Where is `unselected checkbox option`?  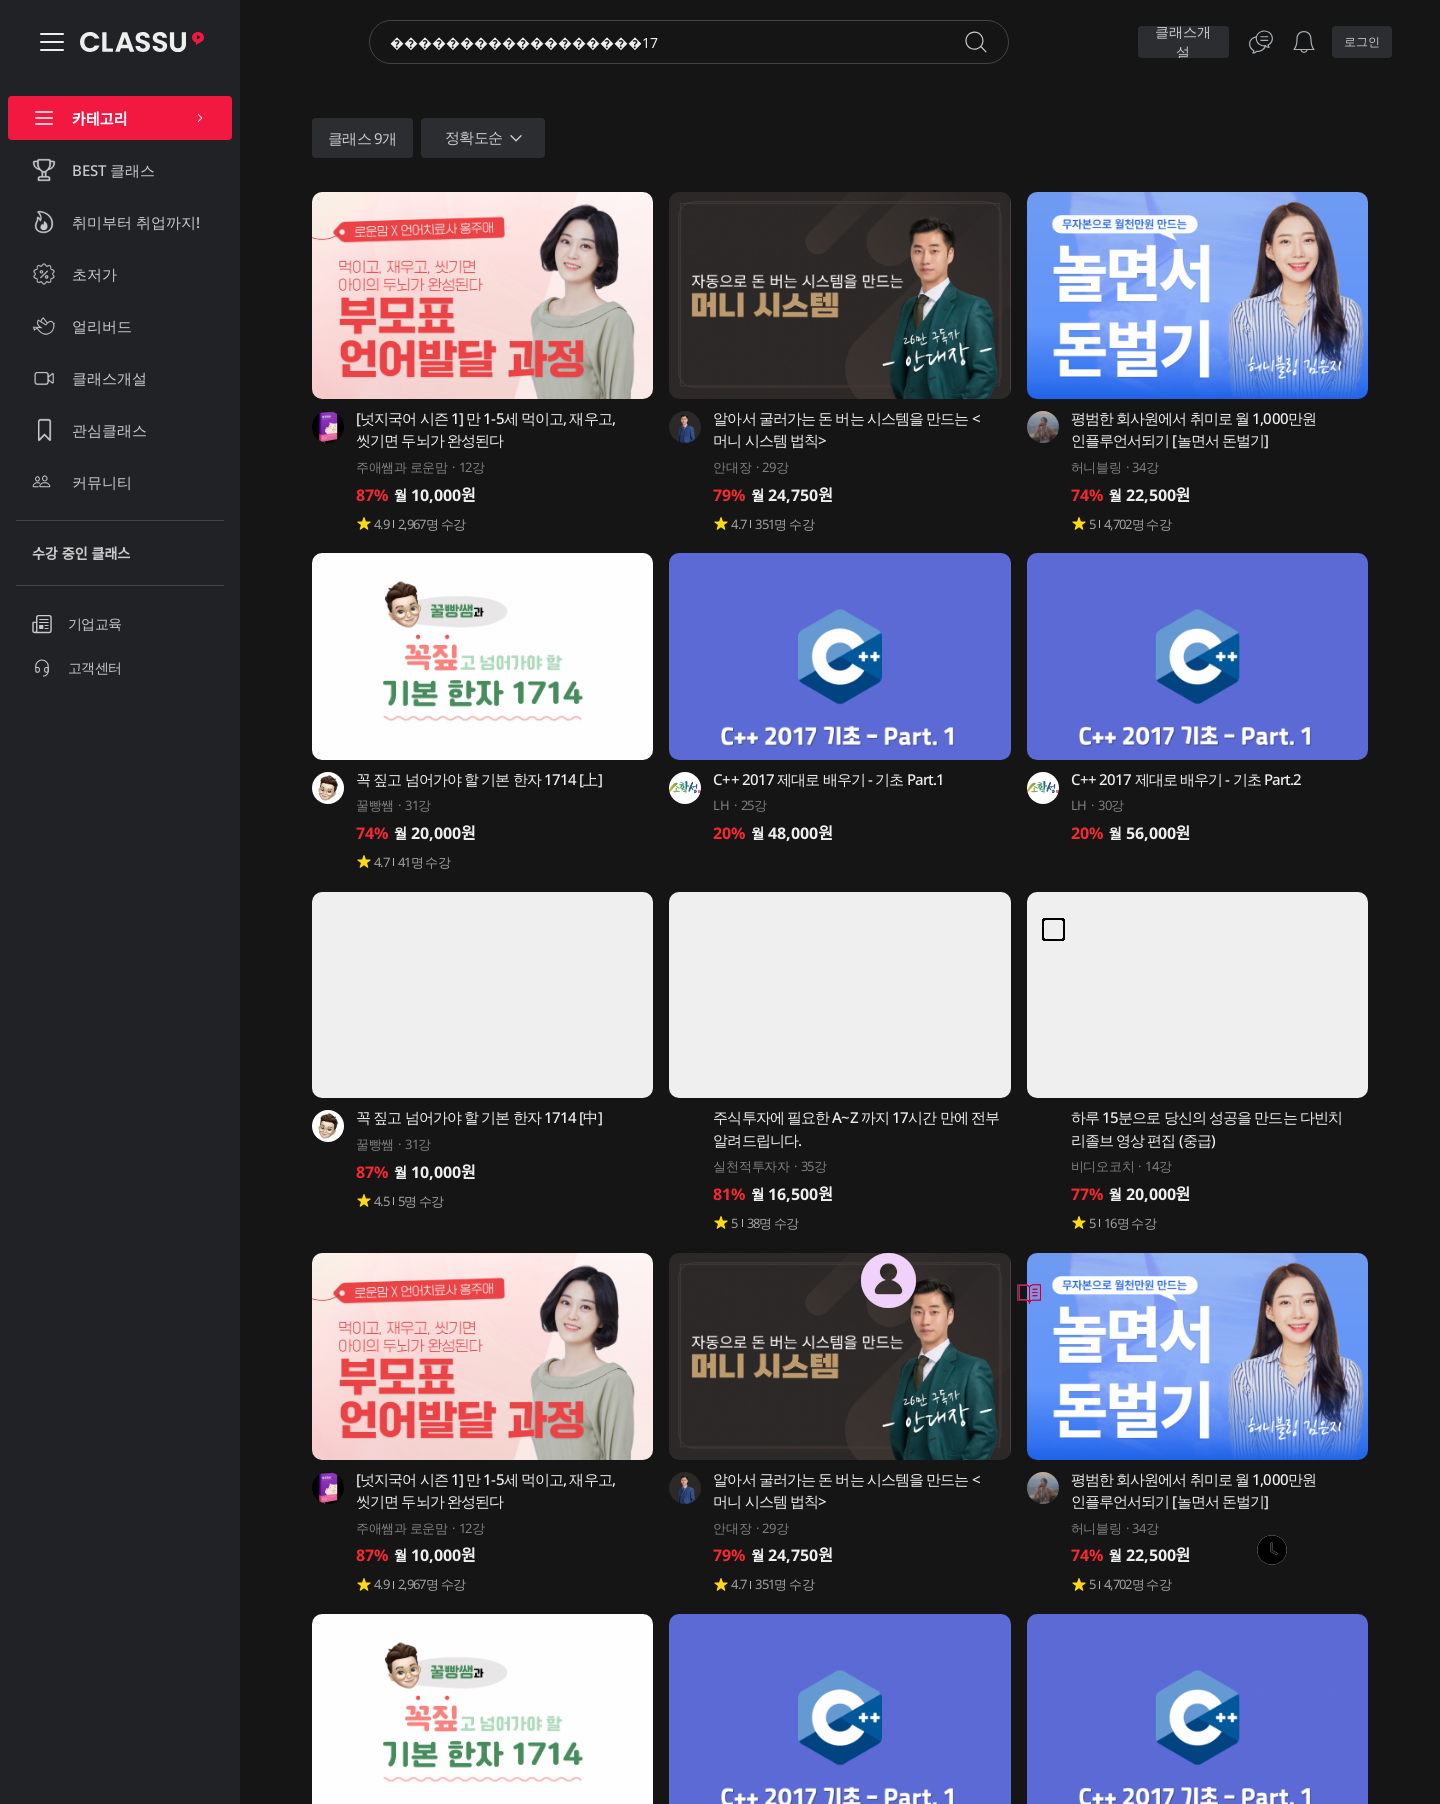
unselected checkbox option is located at coordinates (1053, 929).